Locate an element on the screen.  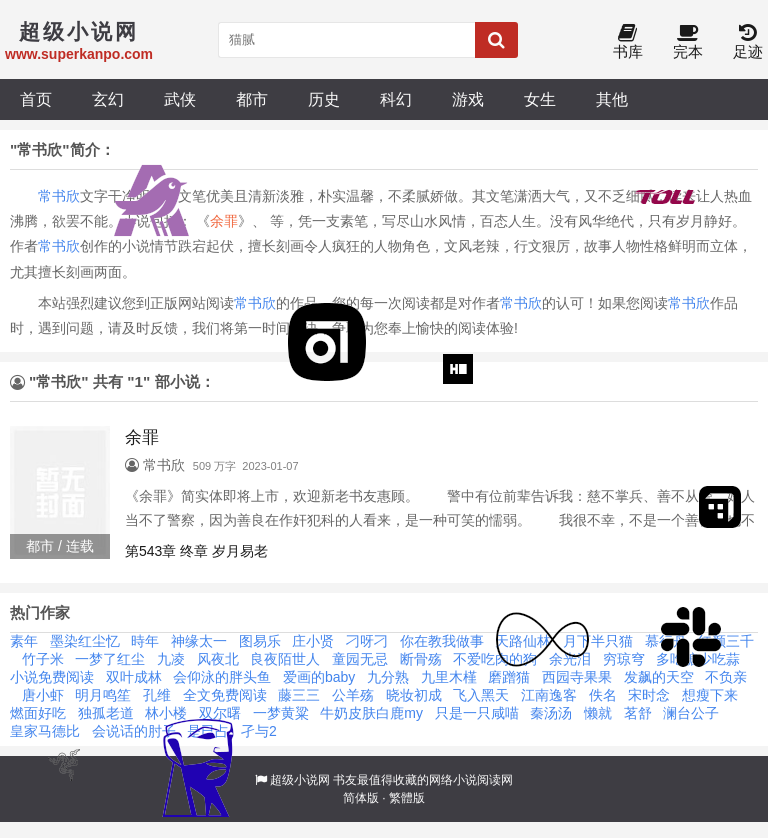
open Slack messaging app is located at coordinates (691, 637).